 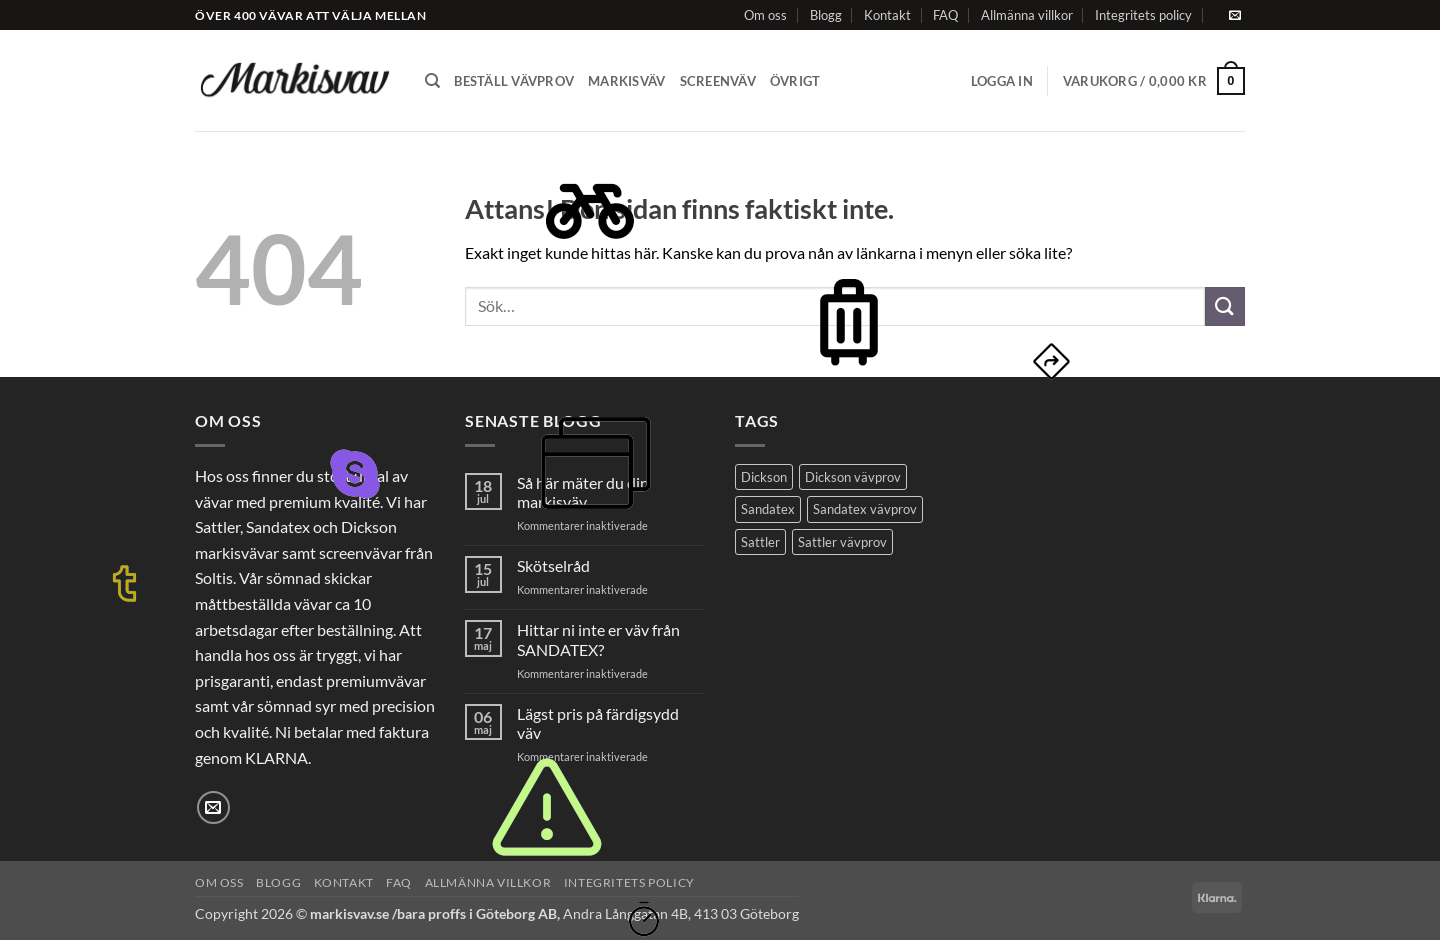 What do you see at coordinates (547, 809) in the screenshot?
I see `indicates a warning or caution state` at bounding box center [547, 809].